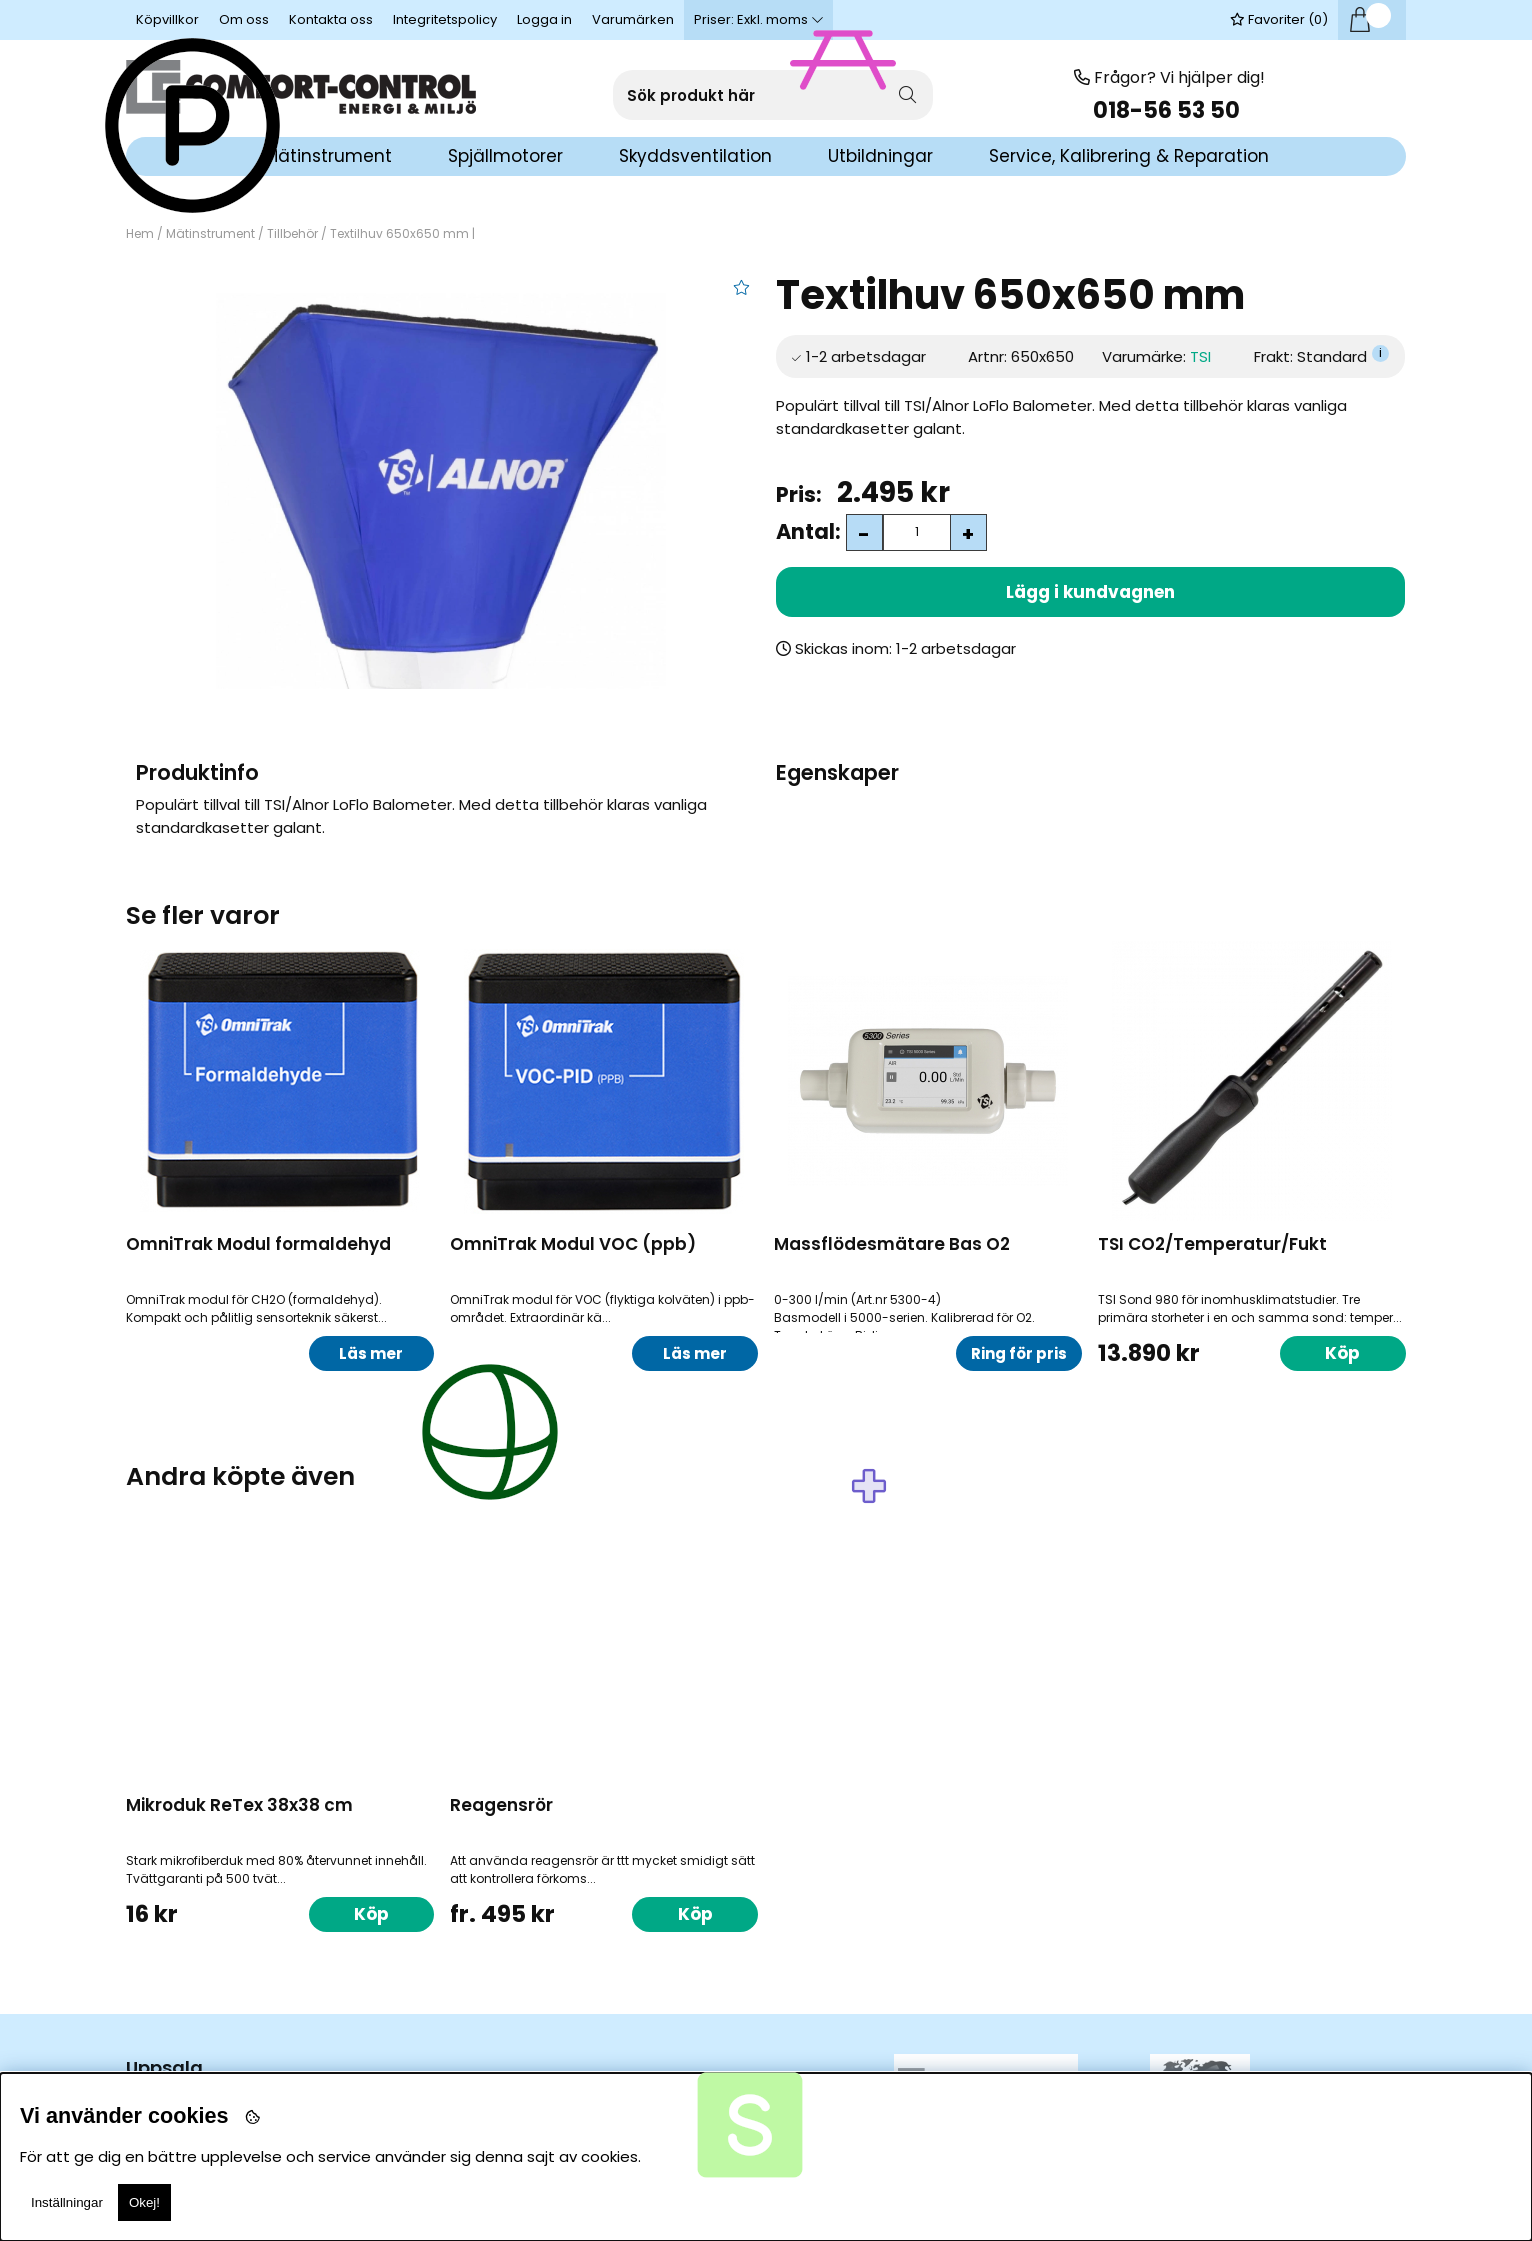 This screenshot has width=1532, height=2241. I want to click on access global or international settings, so click(490, 1432).